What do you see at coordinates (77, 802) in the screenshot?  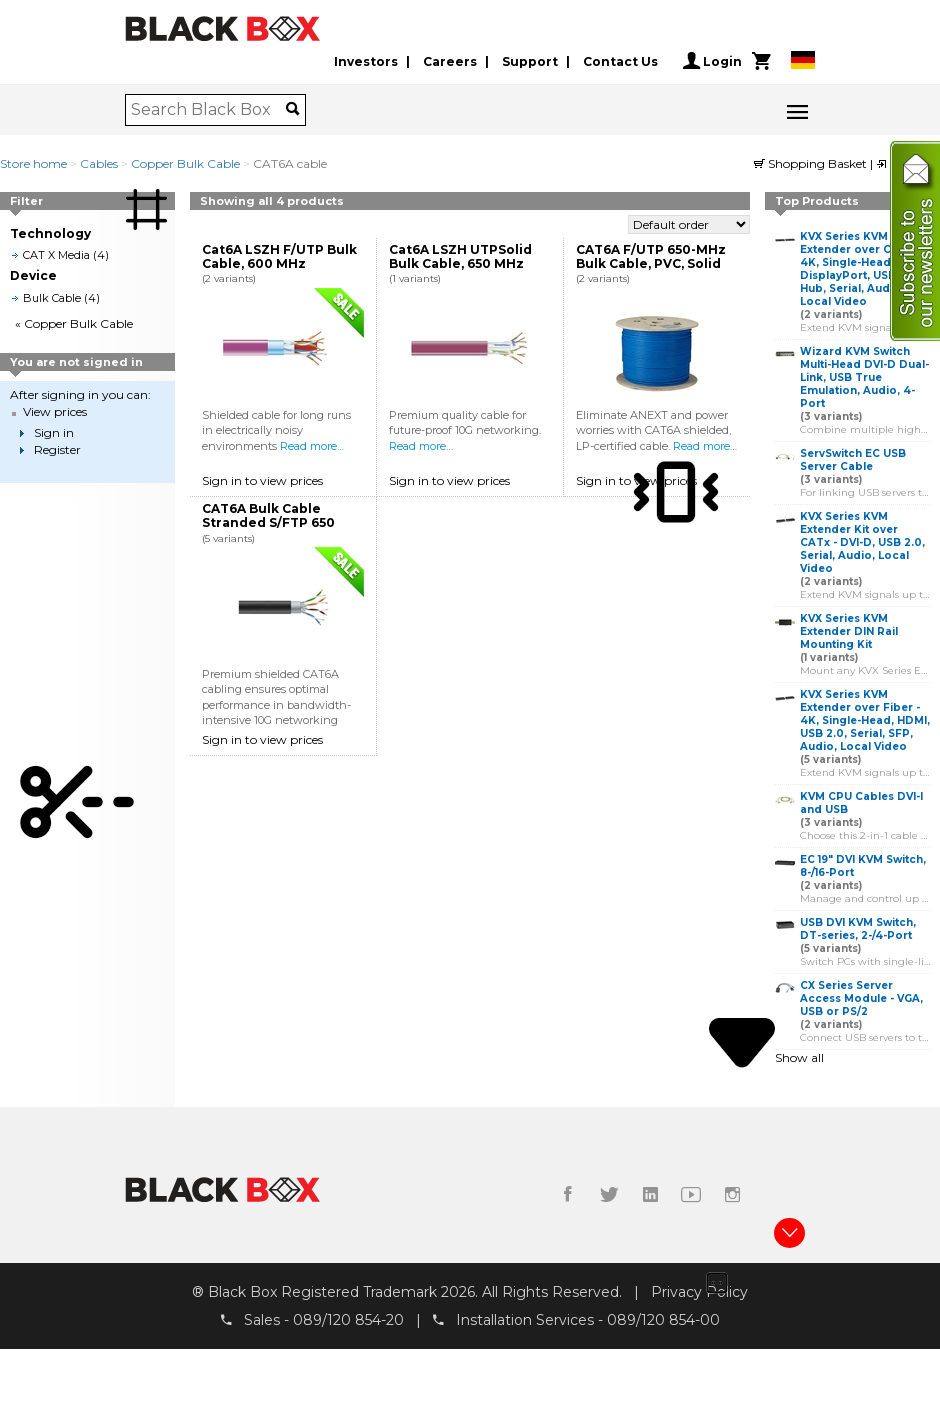 I see `cut along the dotted line` at bounding box center [77, 802].